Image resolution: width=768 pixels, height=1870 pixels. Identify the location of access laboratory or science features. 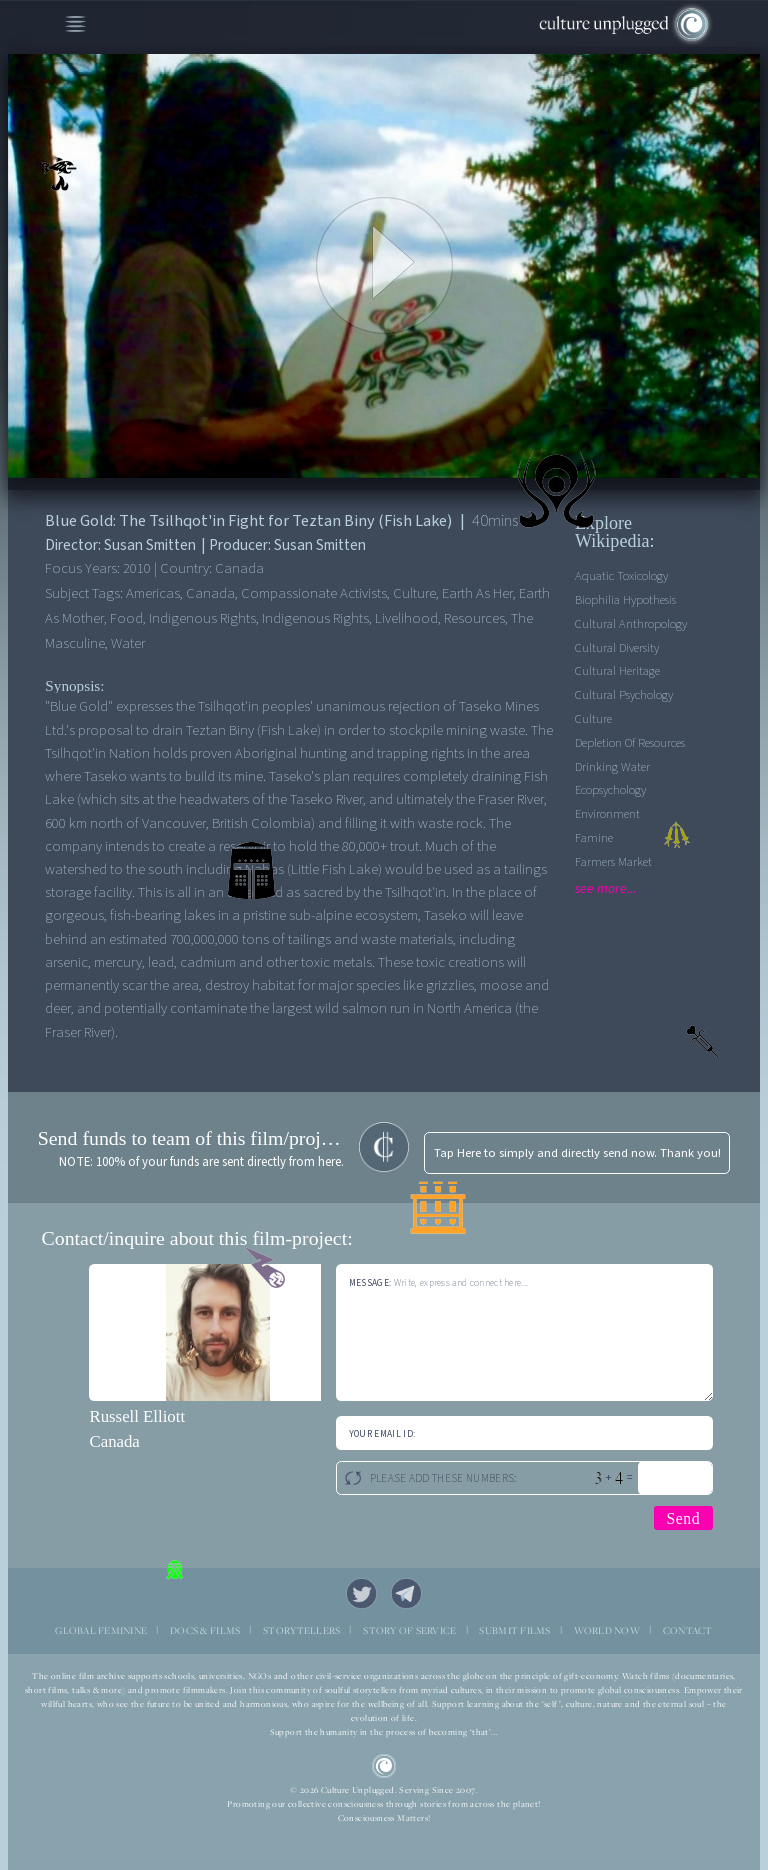
(438, 1207).